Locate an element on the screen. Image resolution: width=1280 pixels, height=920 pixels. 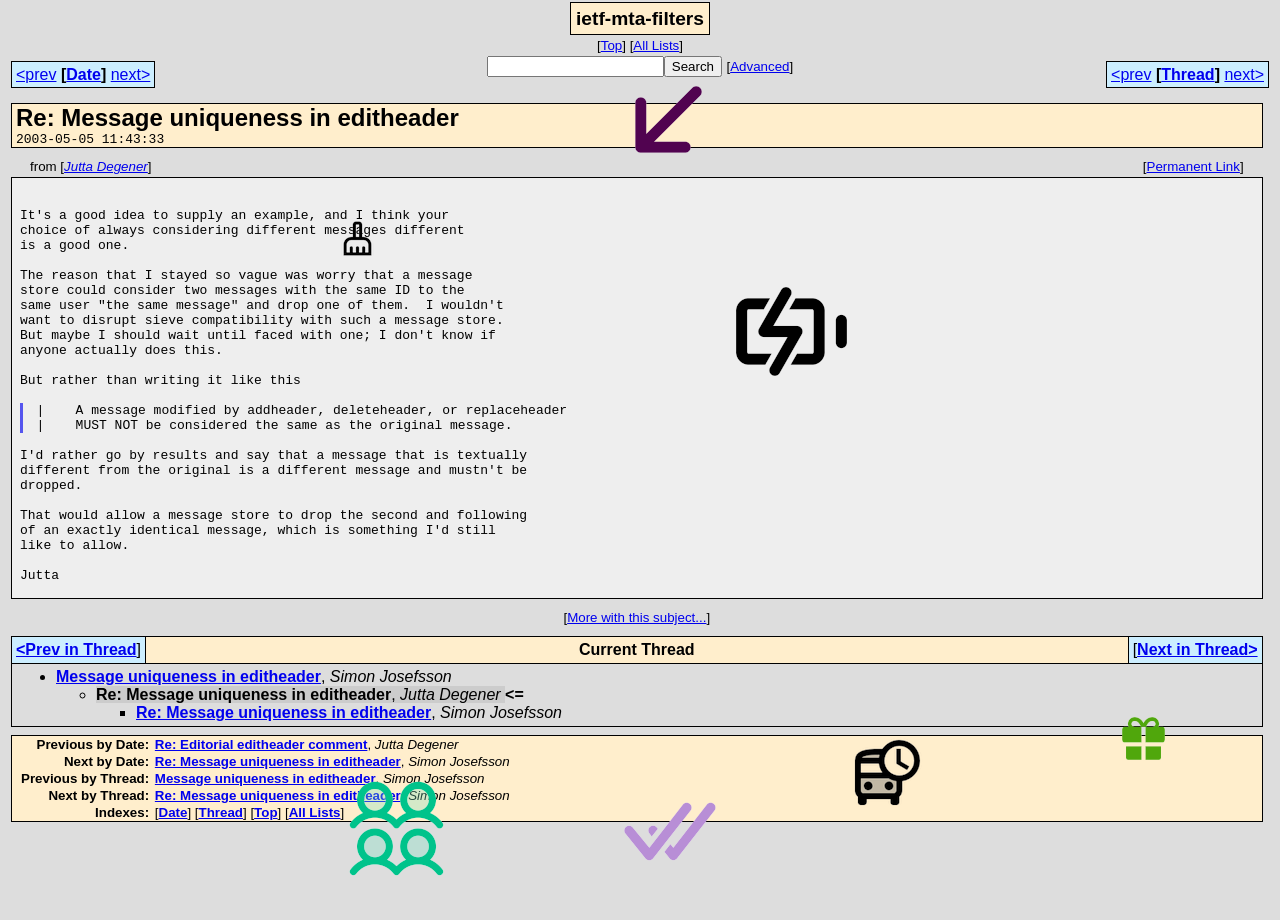
view device charging status is located at coordinates (791, 331).